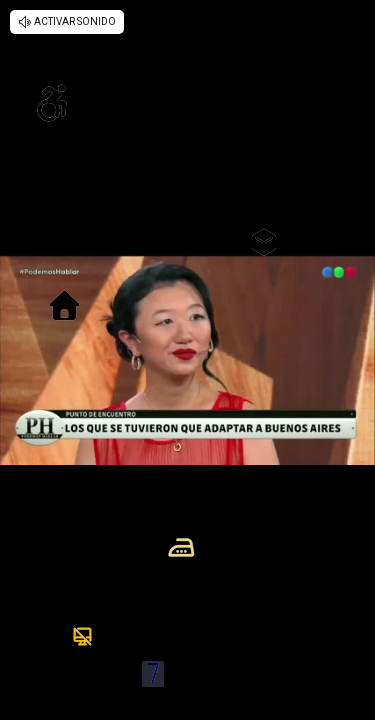  Describe the element at coordinates (64, 305) in the screenshot. I see `navigate to home screen` at that location.